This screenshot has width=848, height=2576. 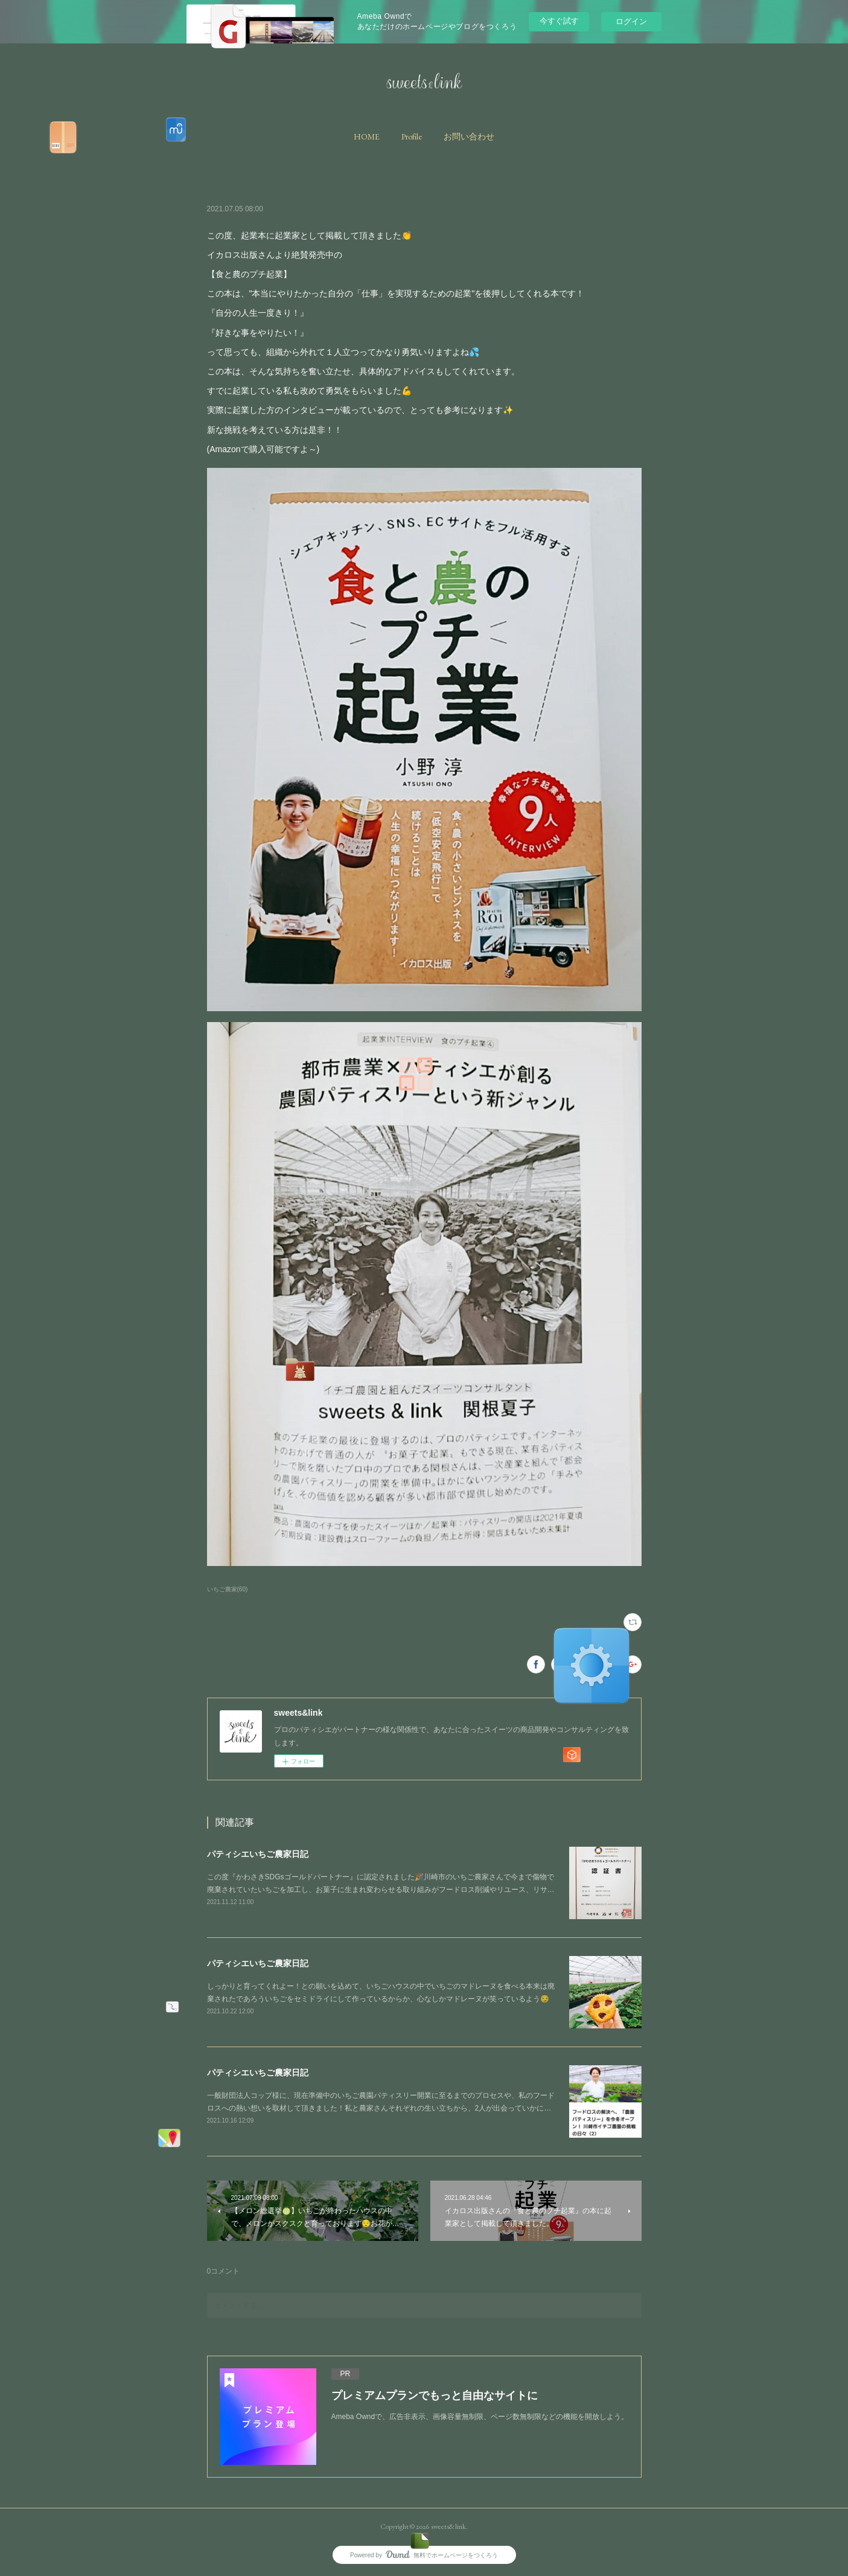 I want to click on a G-code file for 3D printing or CNC machining, so click(x=228, y=26).